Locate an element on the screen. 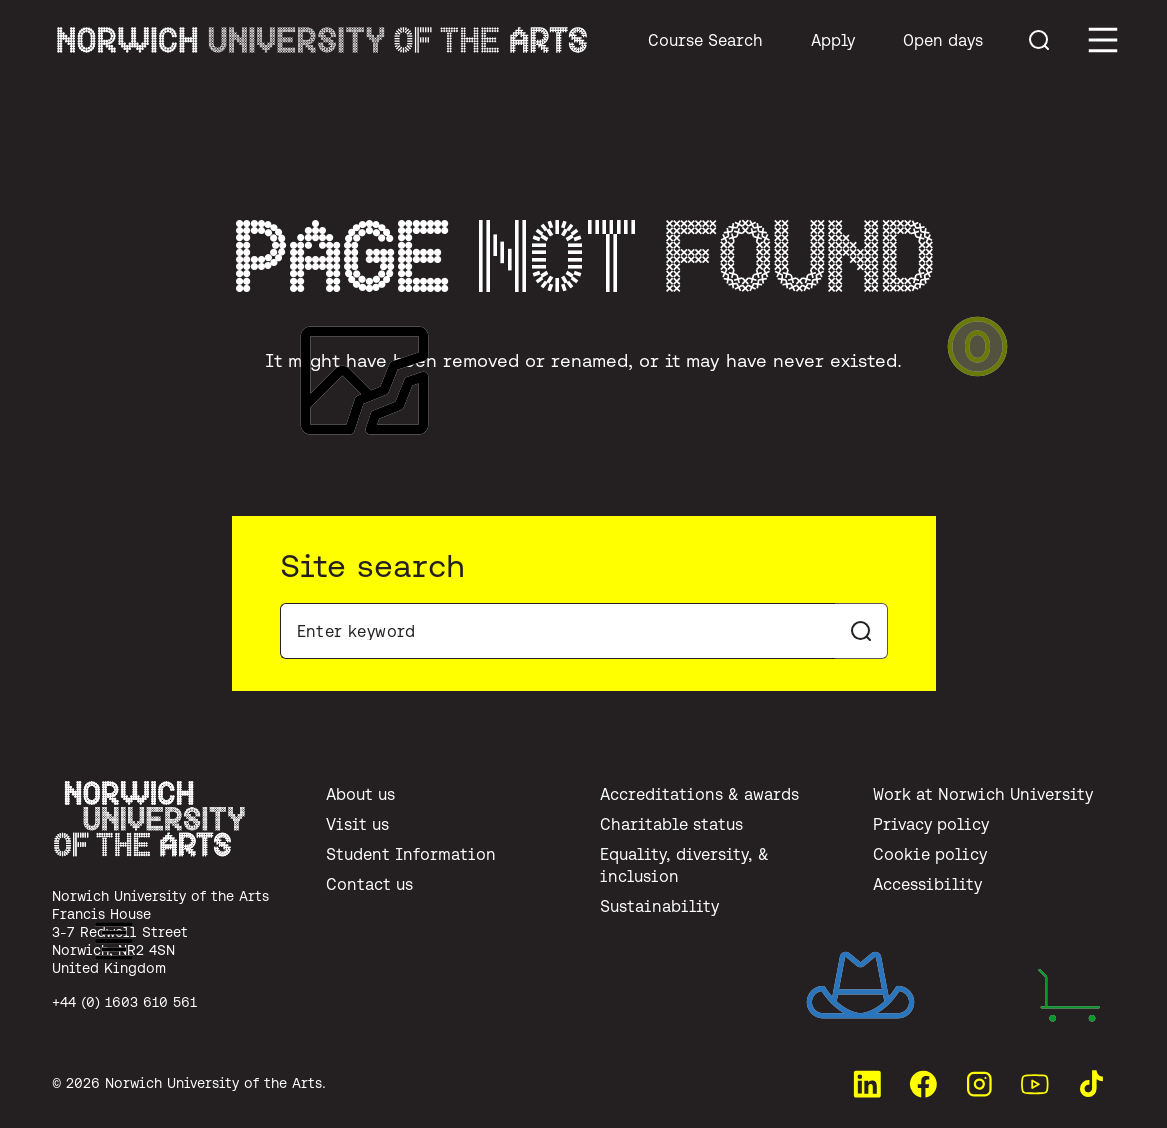 This screenshot has height=1128, width=1167. select western or country theme is located at coordinates (860, 988).